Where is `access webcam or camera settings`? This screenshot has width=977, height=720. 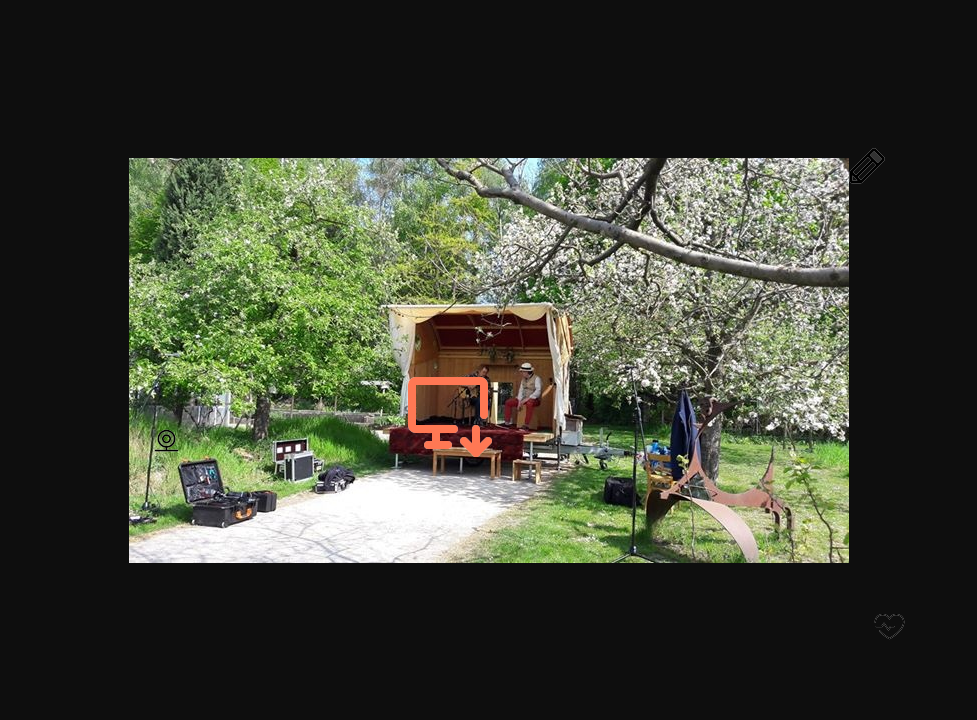 access webcam or camera settings is located at coordinates (166, 441).